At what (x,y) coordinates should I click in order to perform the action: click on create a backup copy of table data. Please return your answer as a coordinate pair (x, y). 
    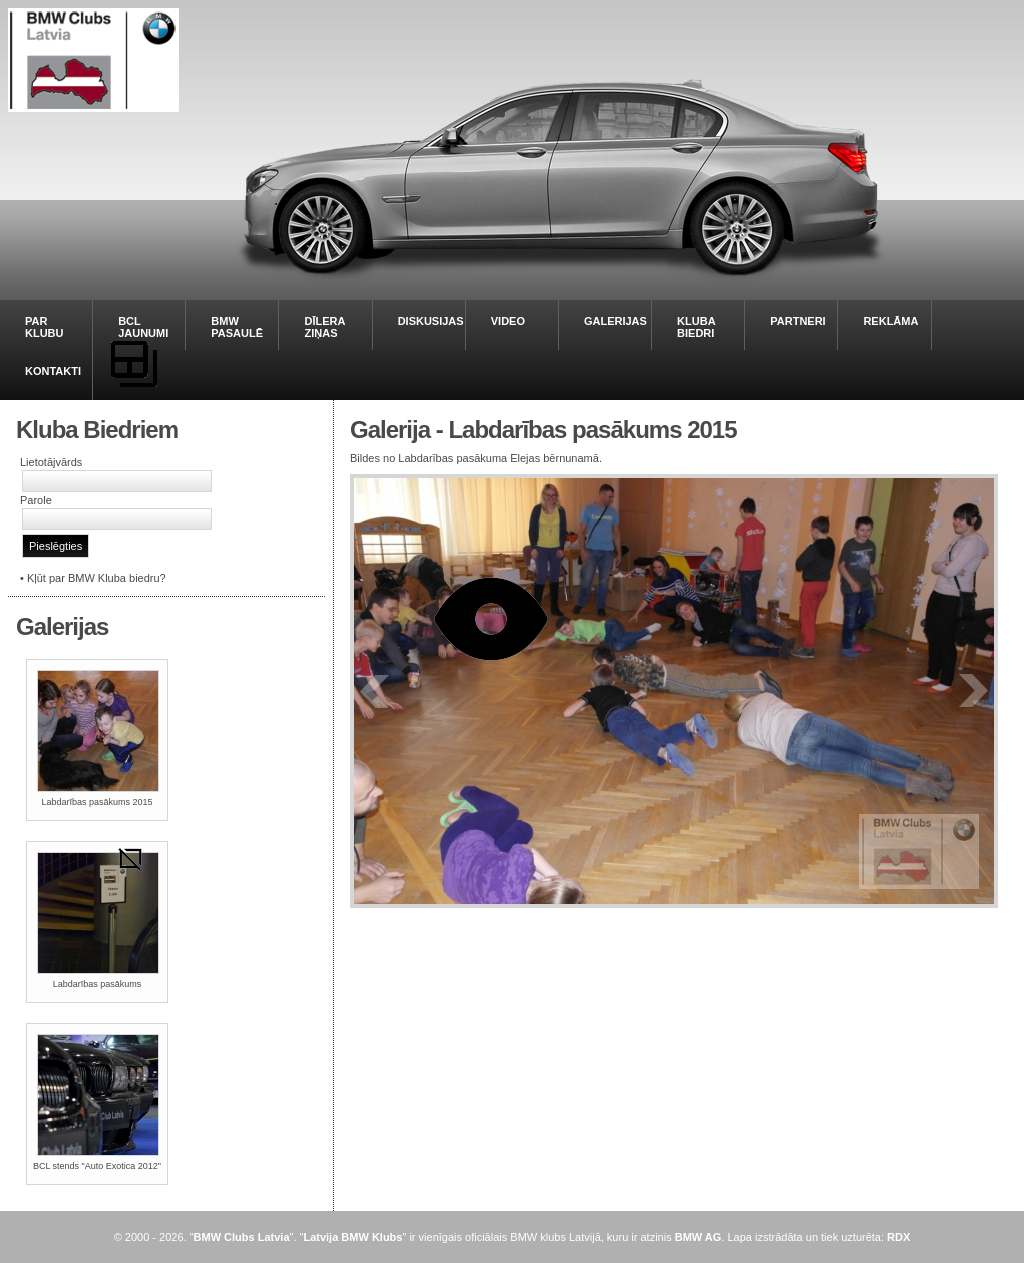
    Looking at the image, I should click on (134, 364).